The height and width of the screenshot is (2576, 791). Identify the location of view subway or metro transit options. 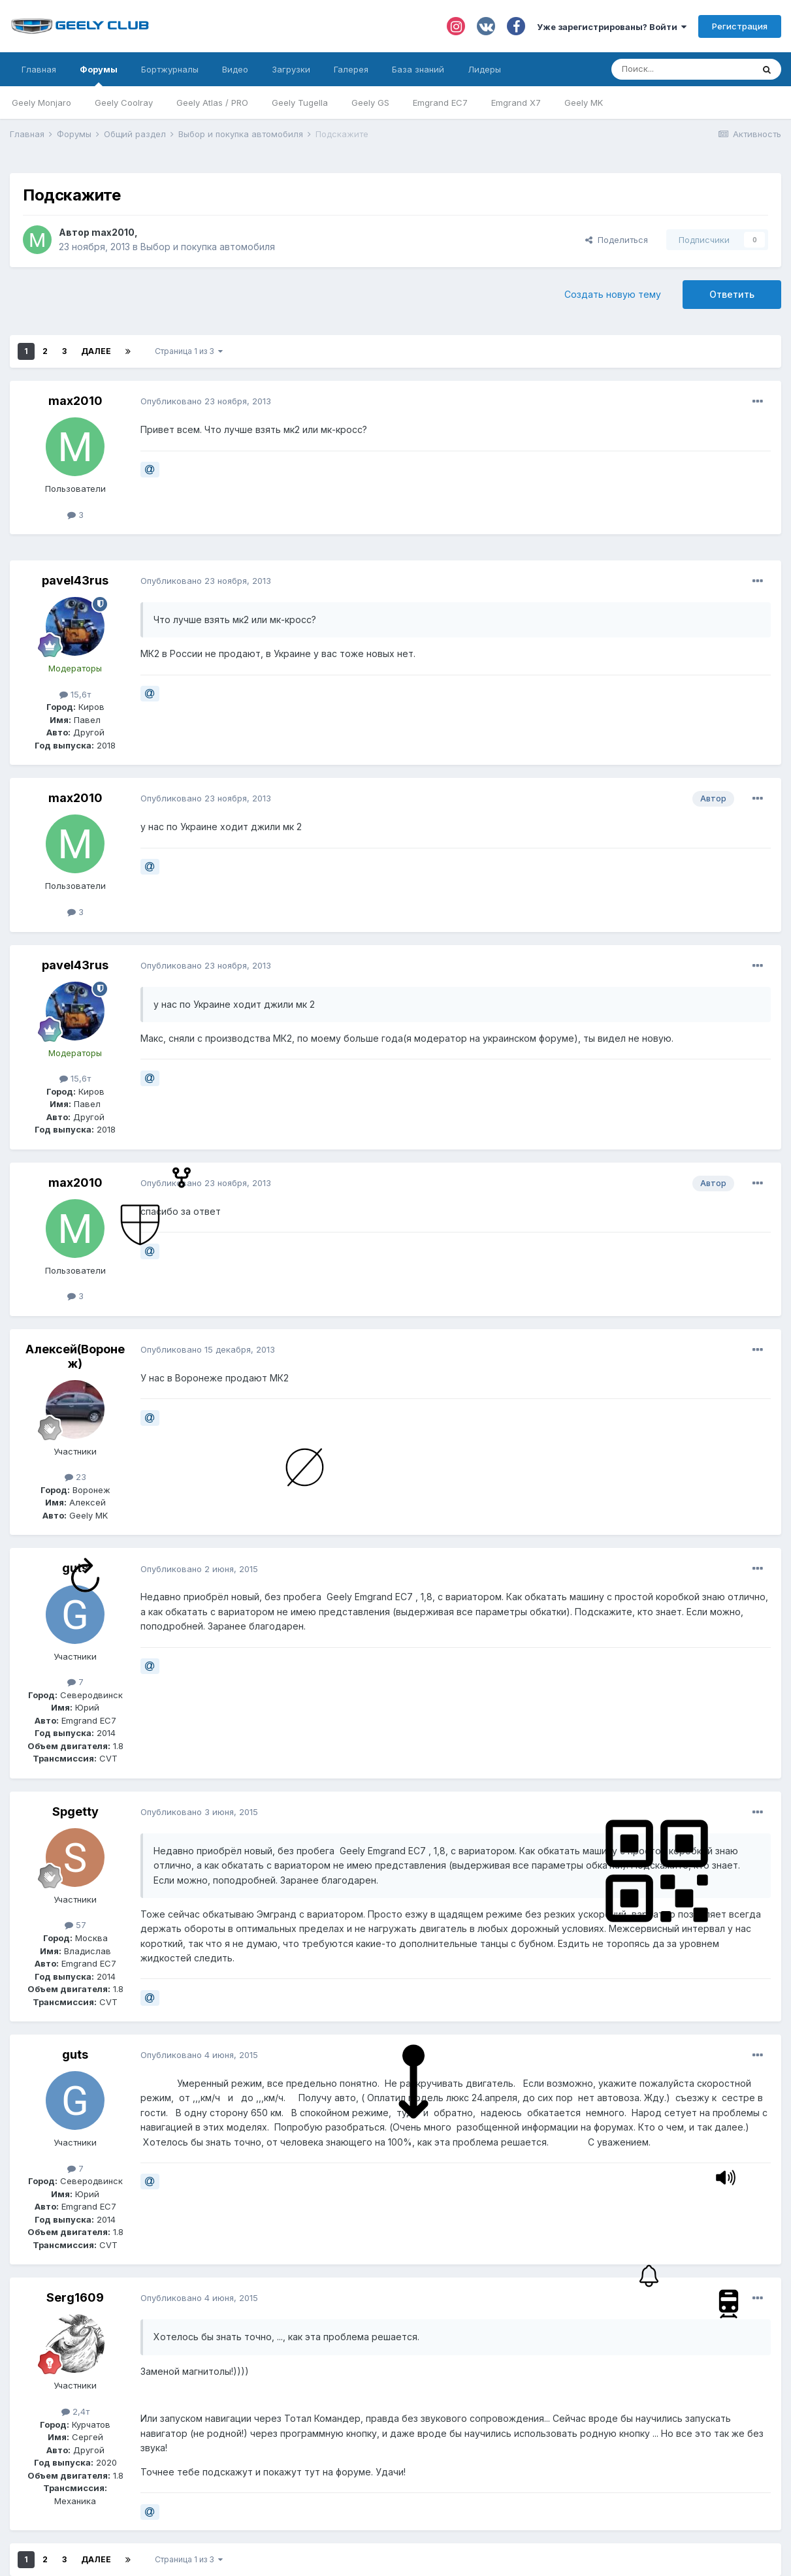
(728, 2304).